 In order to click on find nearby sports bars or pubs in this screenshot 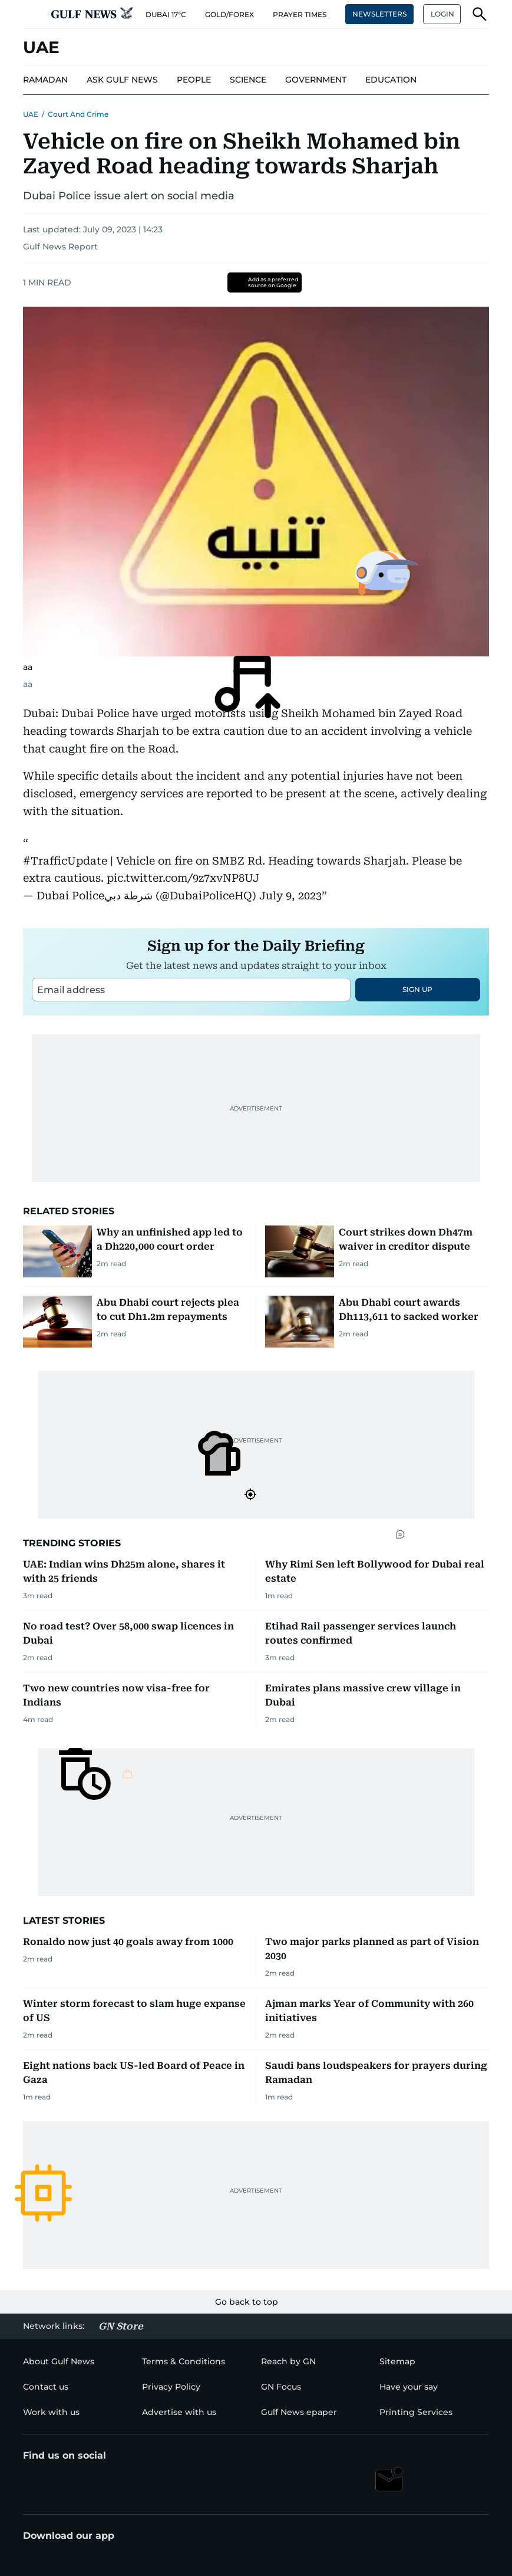, I will do `click(219, 1454)`.